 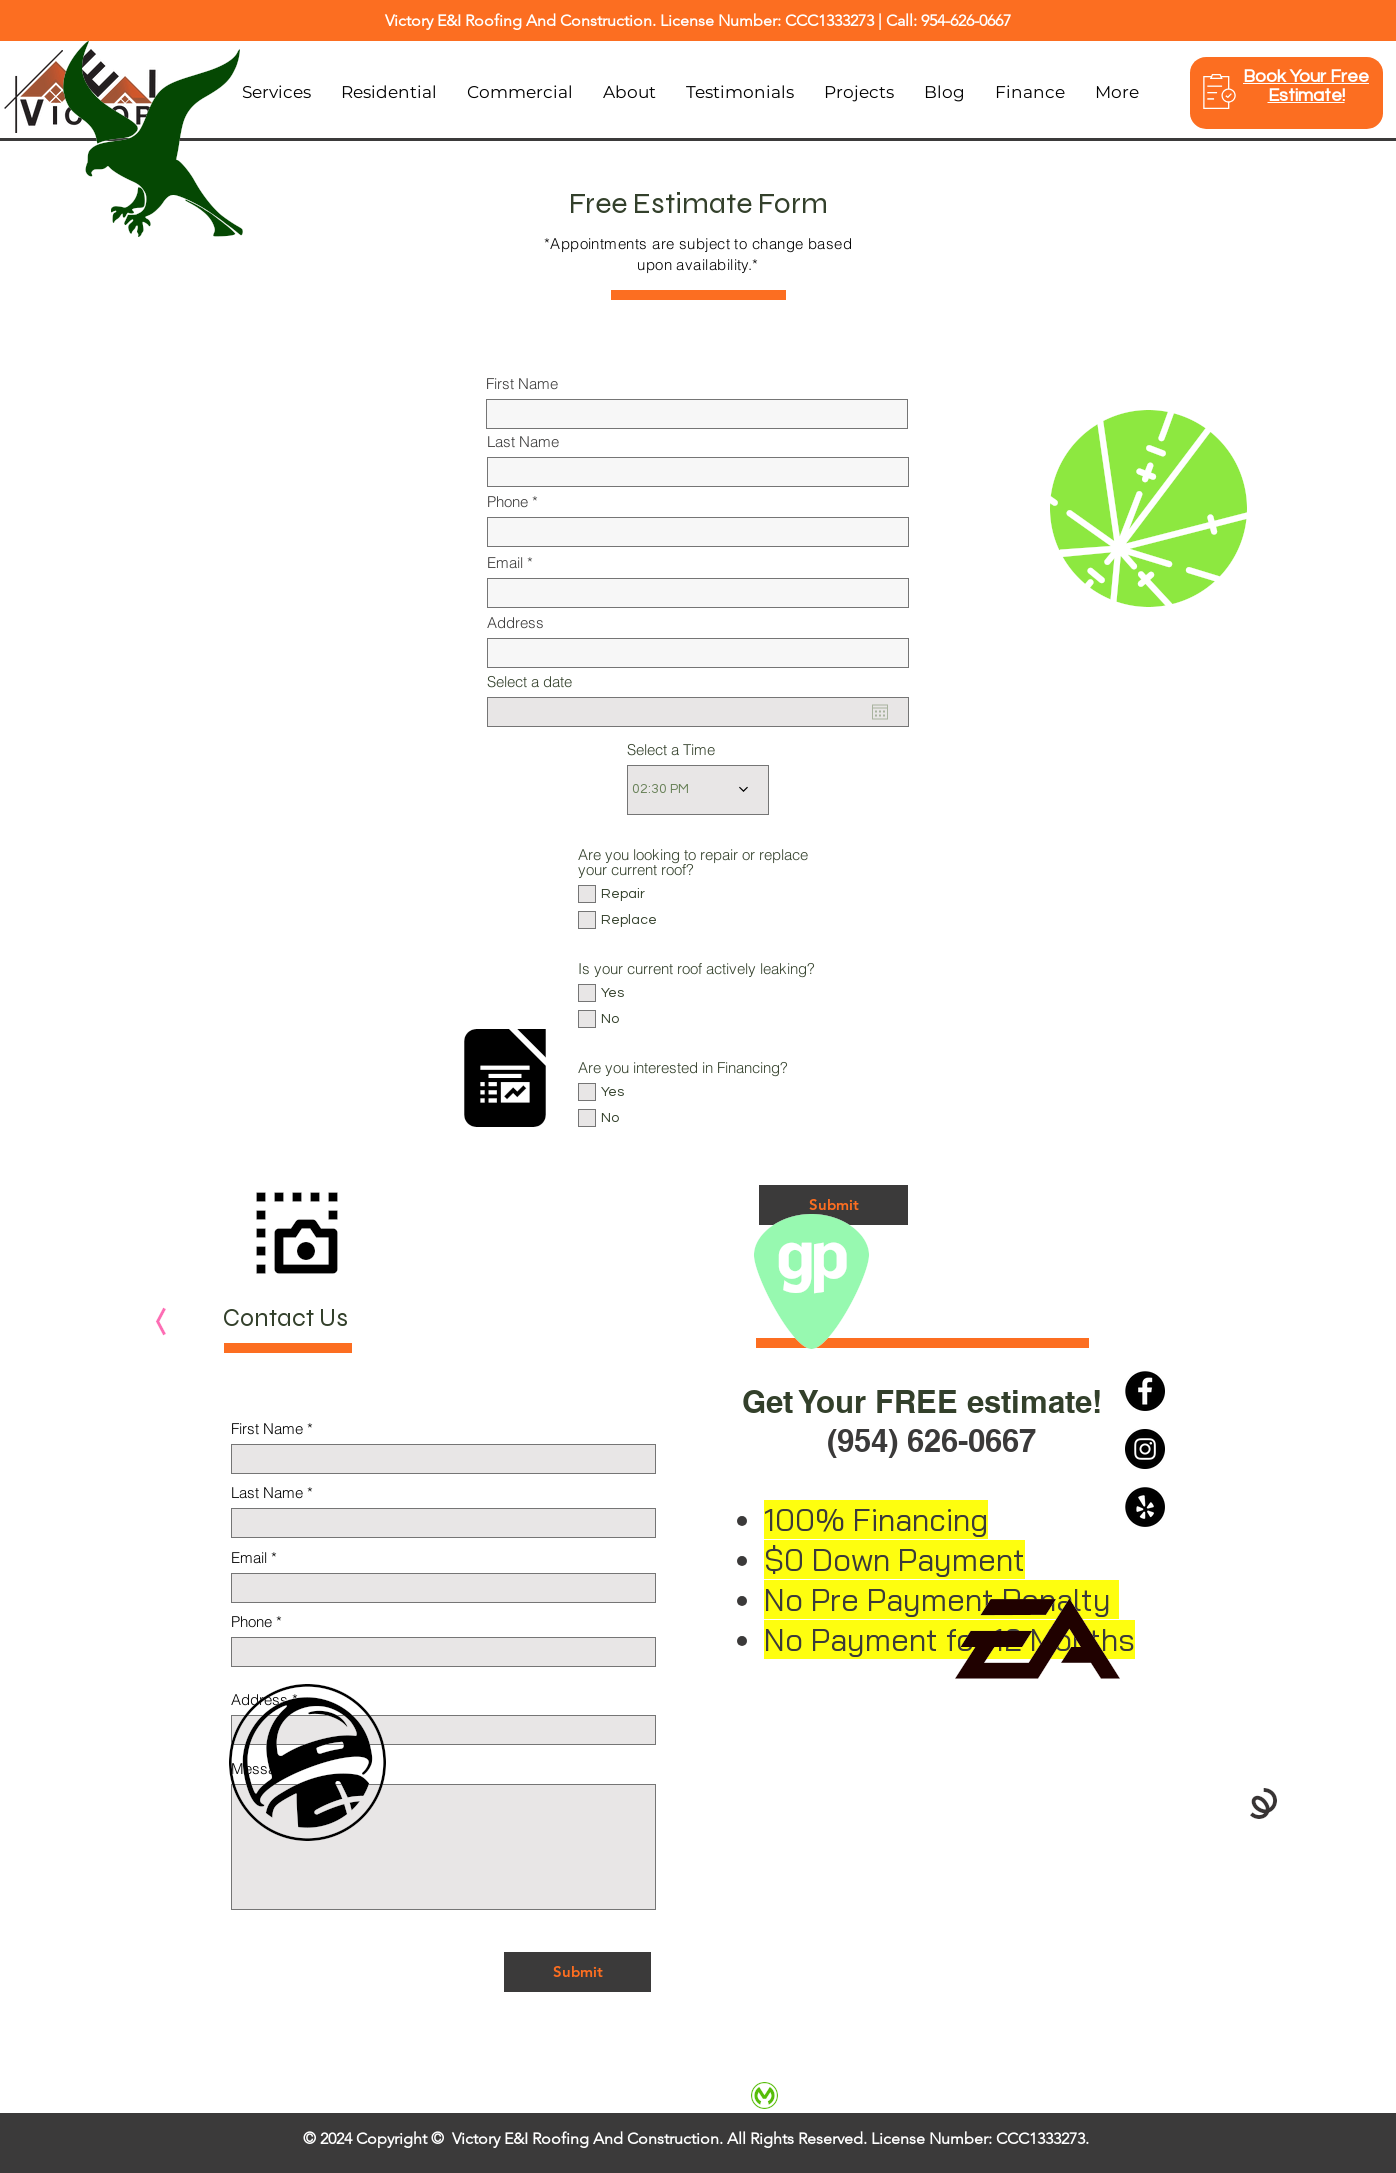 I want to click on electronic arts company logo, so click(x=1037, y=1638).